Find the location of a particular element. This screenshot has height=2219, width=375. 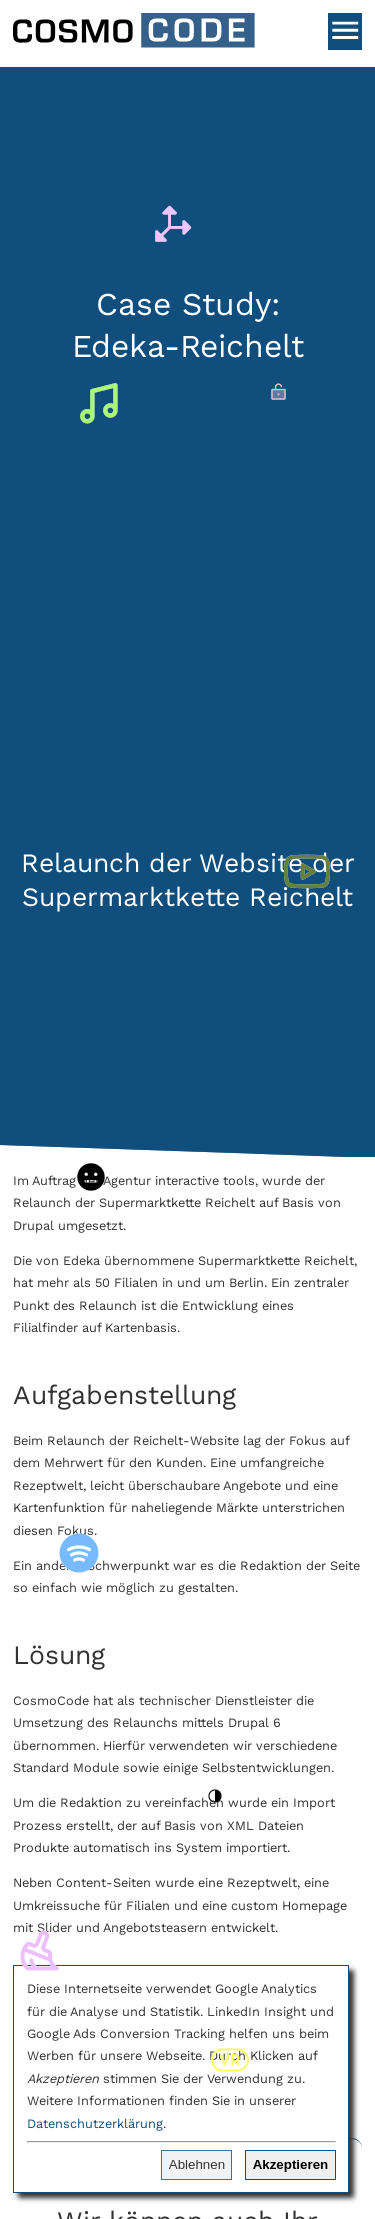

access virtual reality mode or features is located at coordinates (230, 2060).